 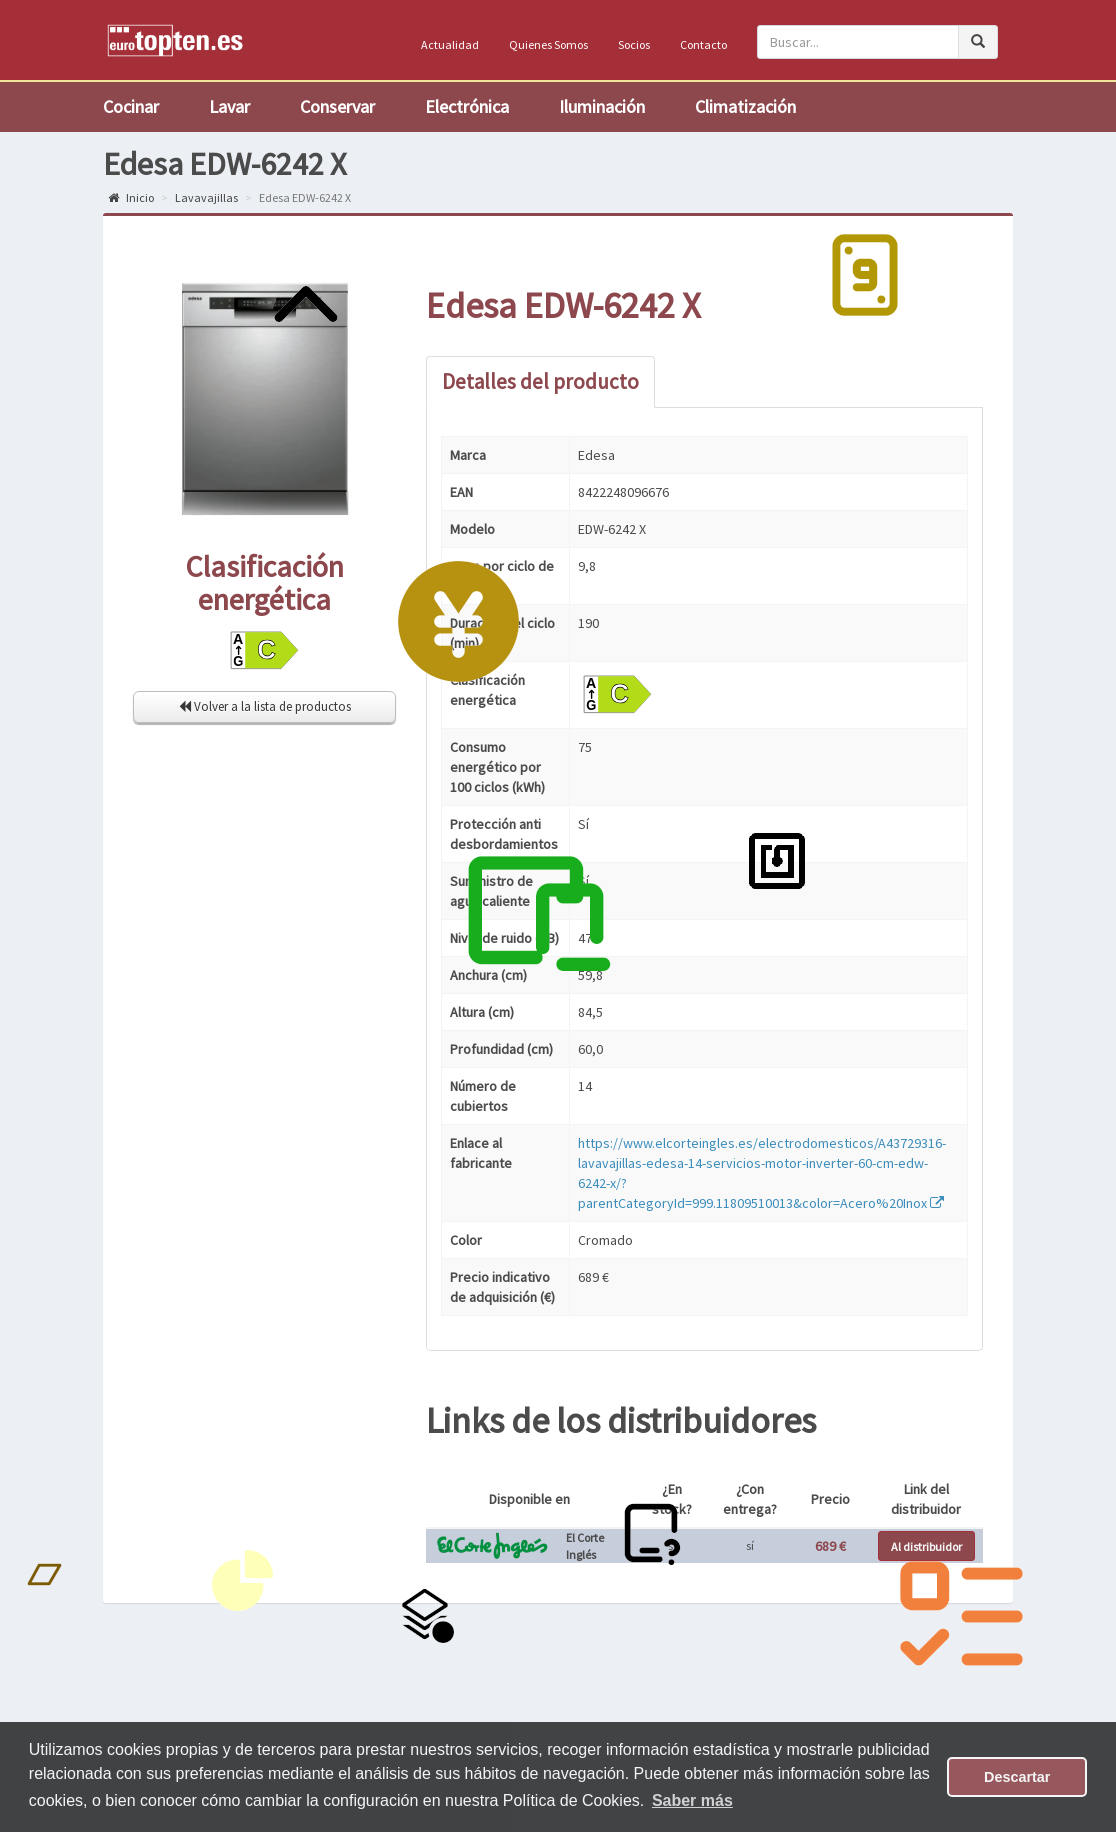 I want to click on collapse an expanded section, so click(x=306, y=304).